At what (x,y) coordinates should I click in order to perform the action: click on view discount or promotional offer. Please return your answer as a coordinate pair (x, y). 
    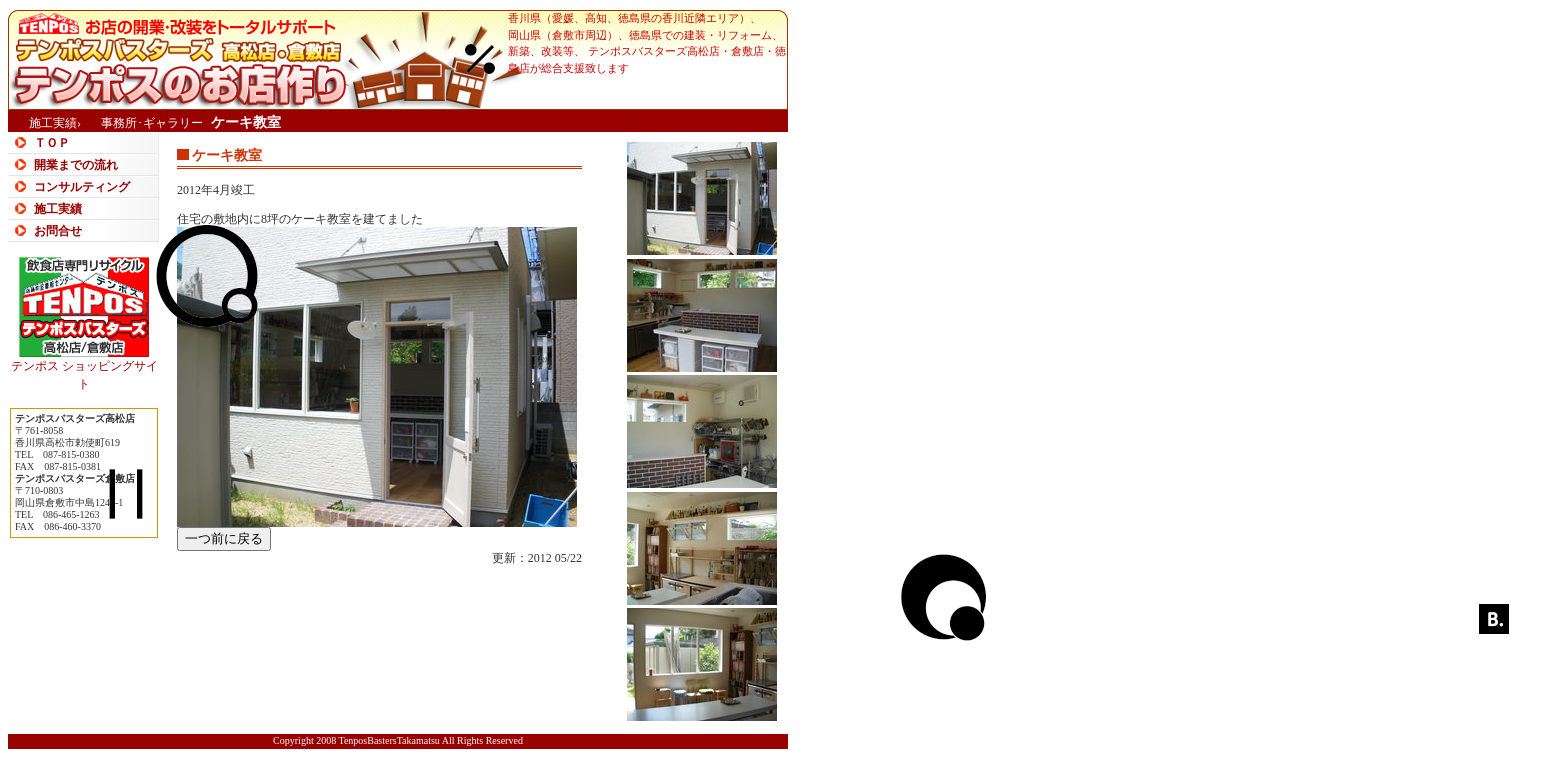
    Looking at the image, I should click on (480, 59).